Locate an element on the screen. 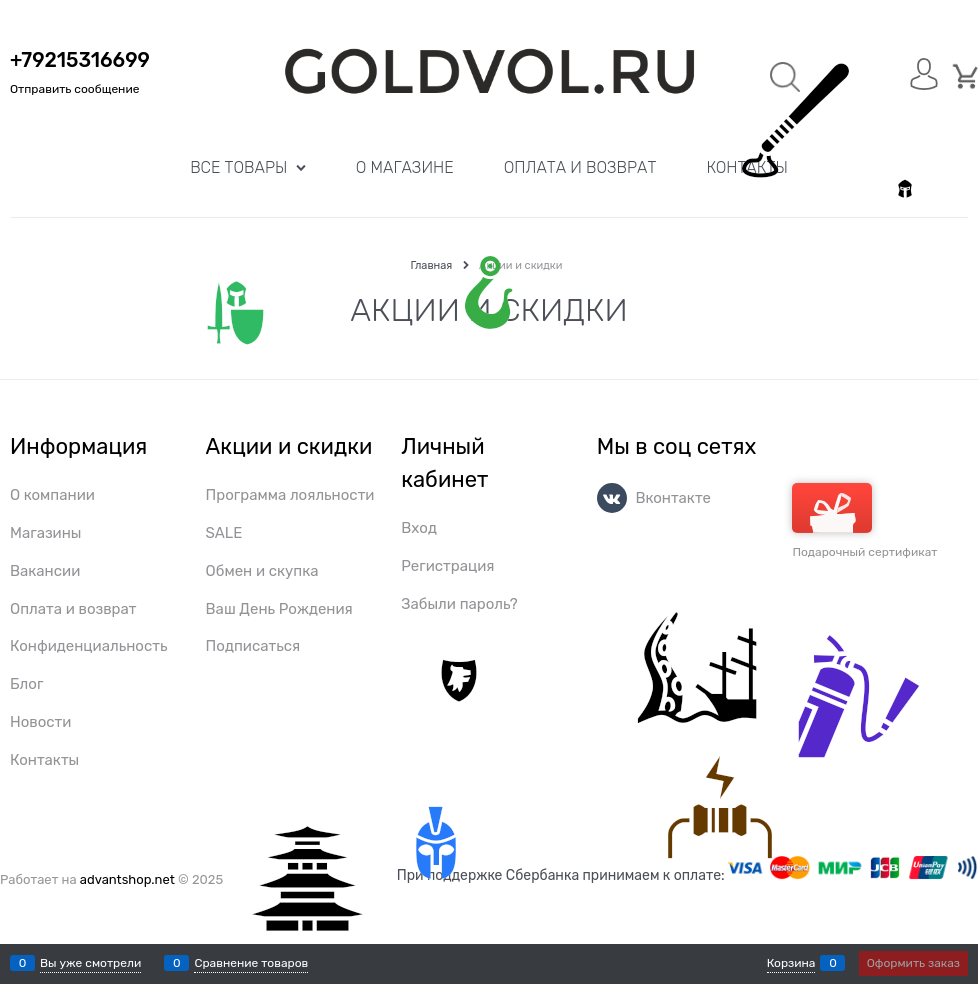 The image size is (978, 984). access fire safety equipment or information is located at coordinates (861, 695).